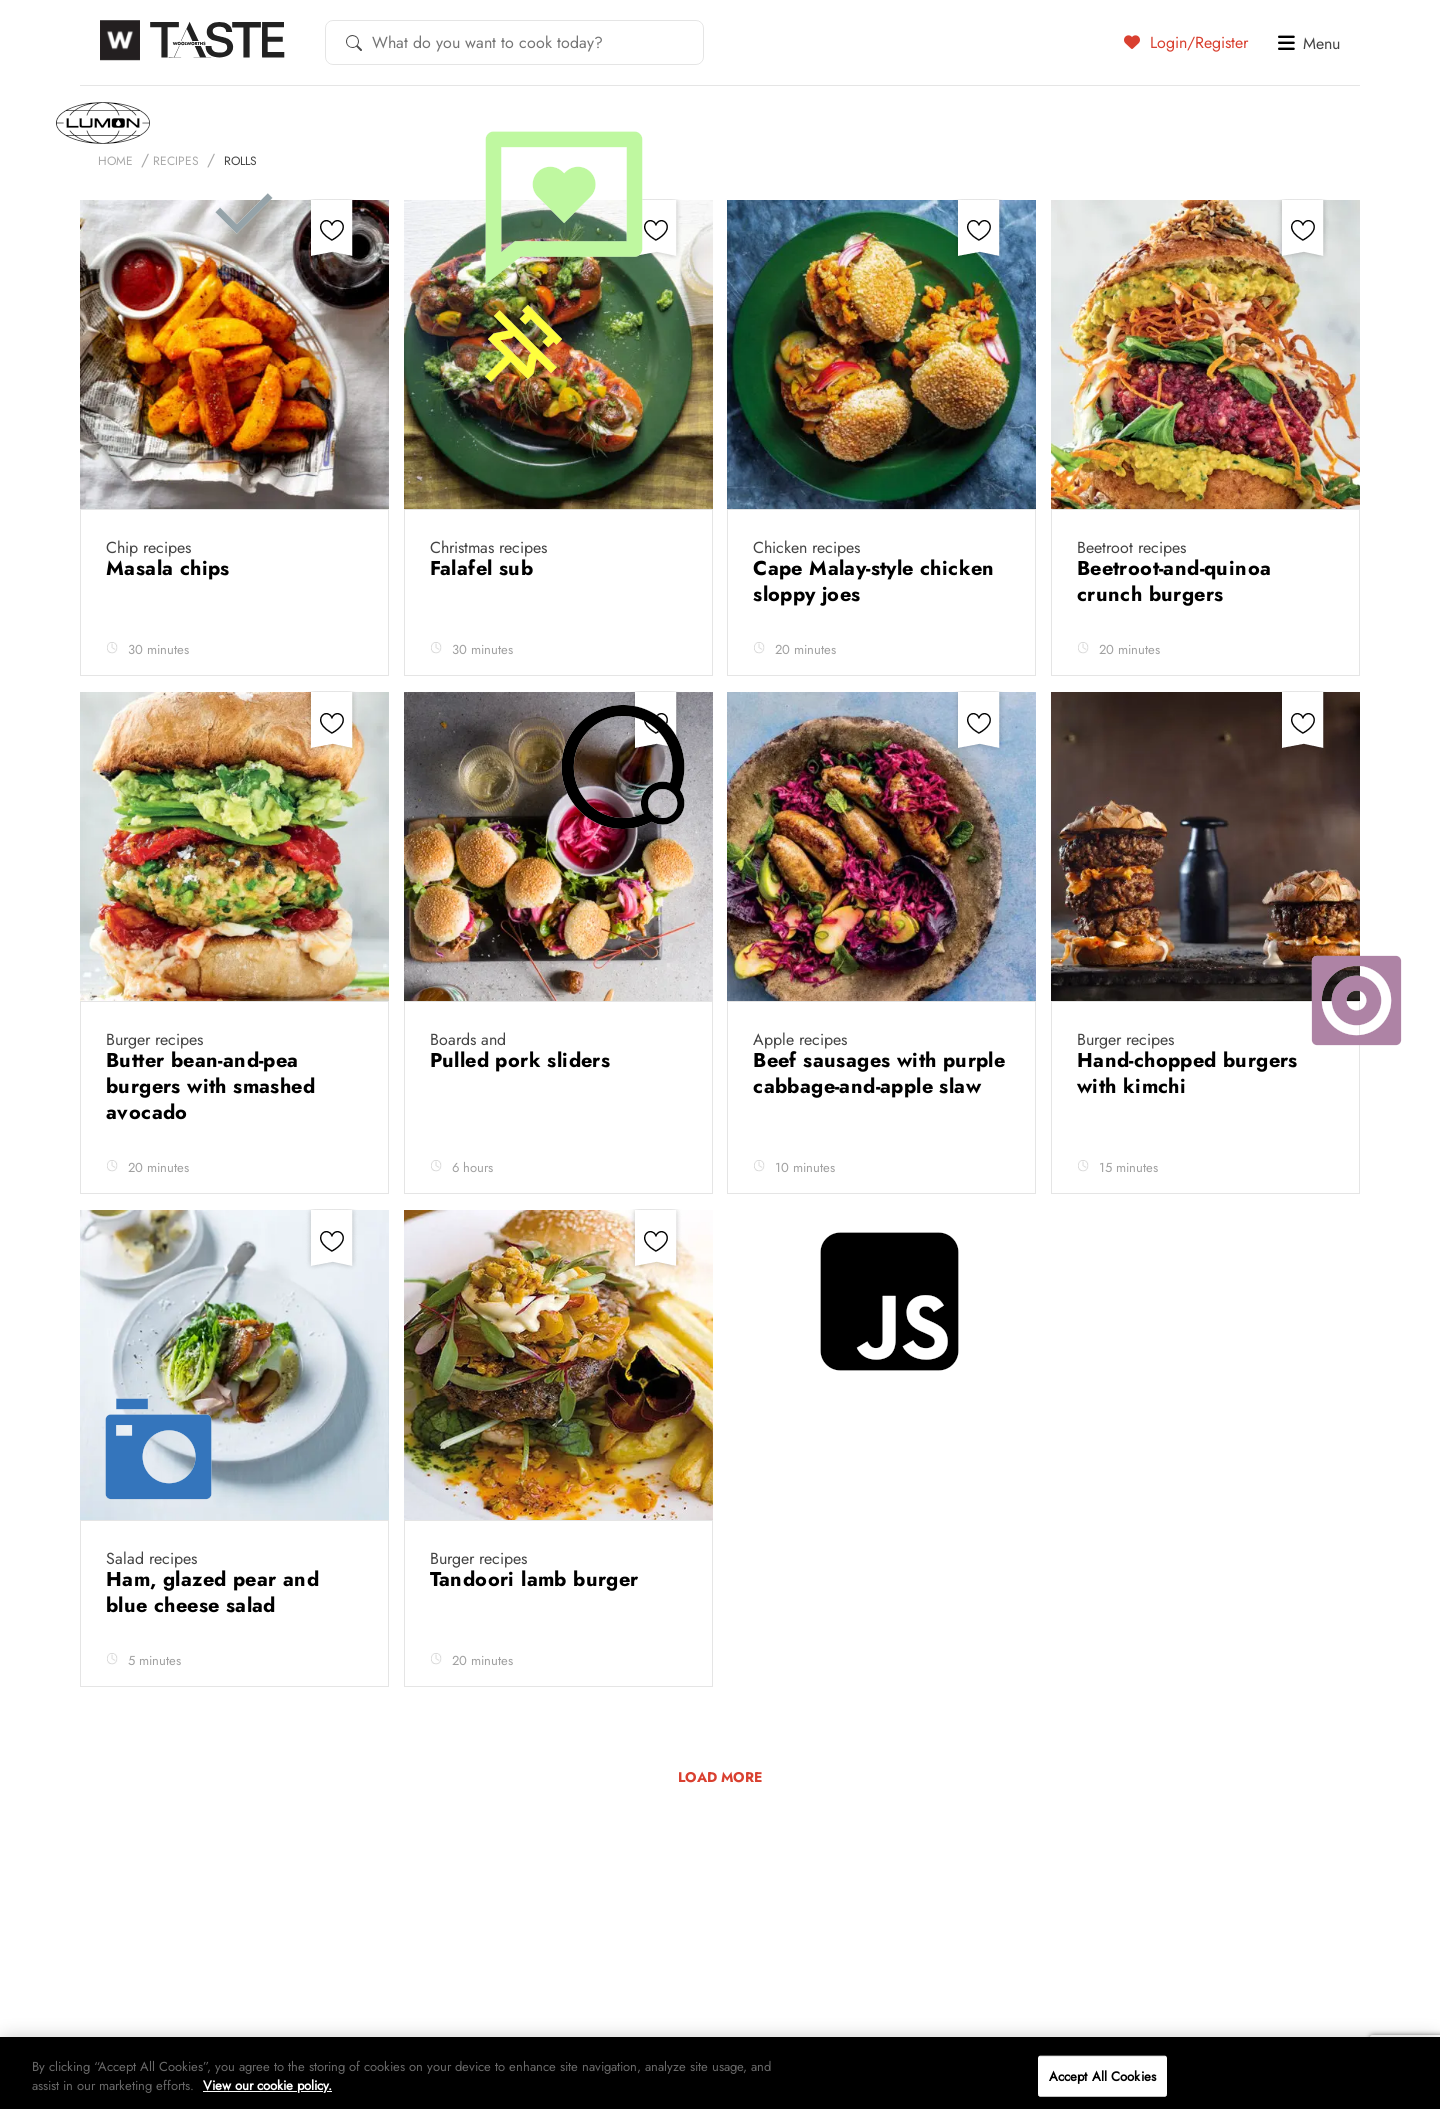 This screenshot has width=1440, height=2109. Describe the element at coordinates (158, 1451) in the screenshot. I see `open camera to take a photo` at that location.